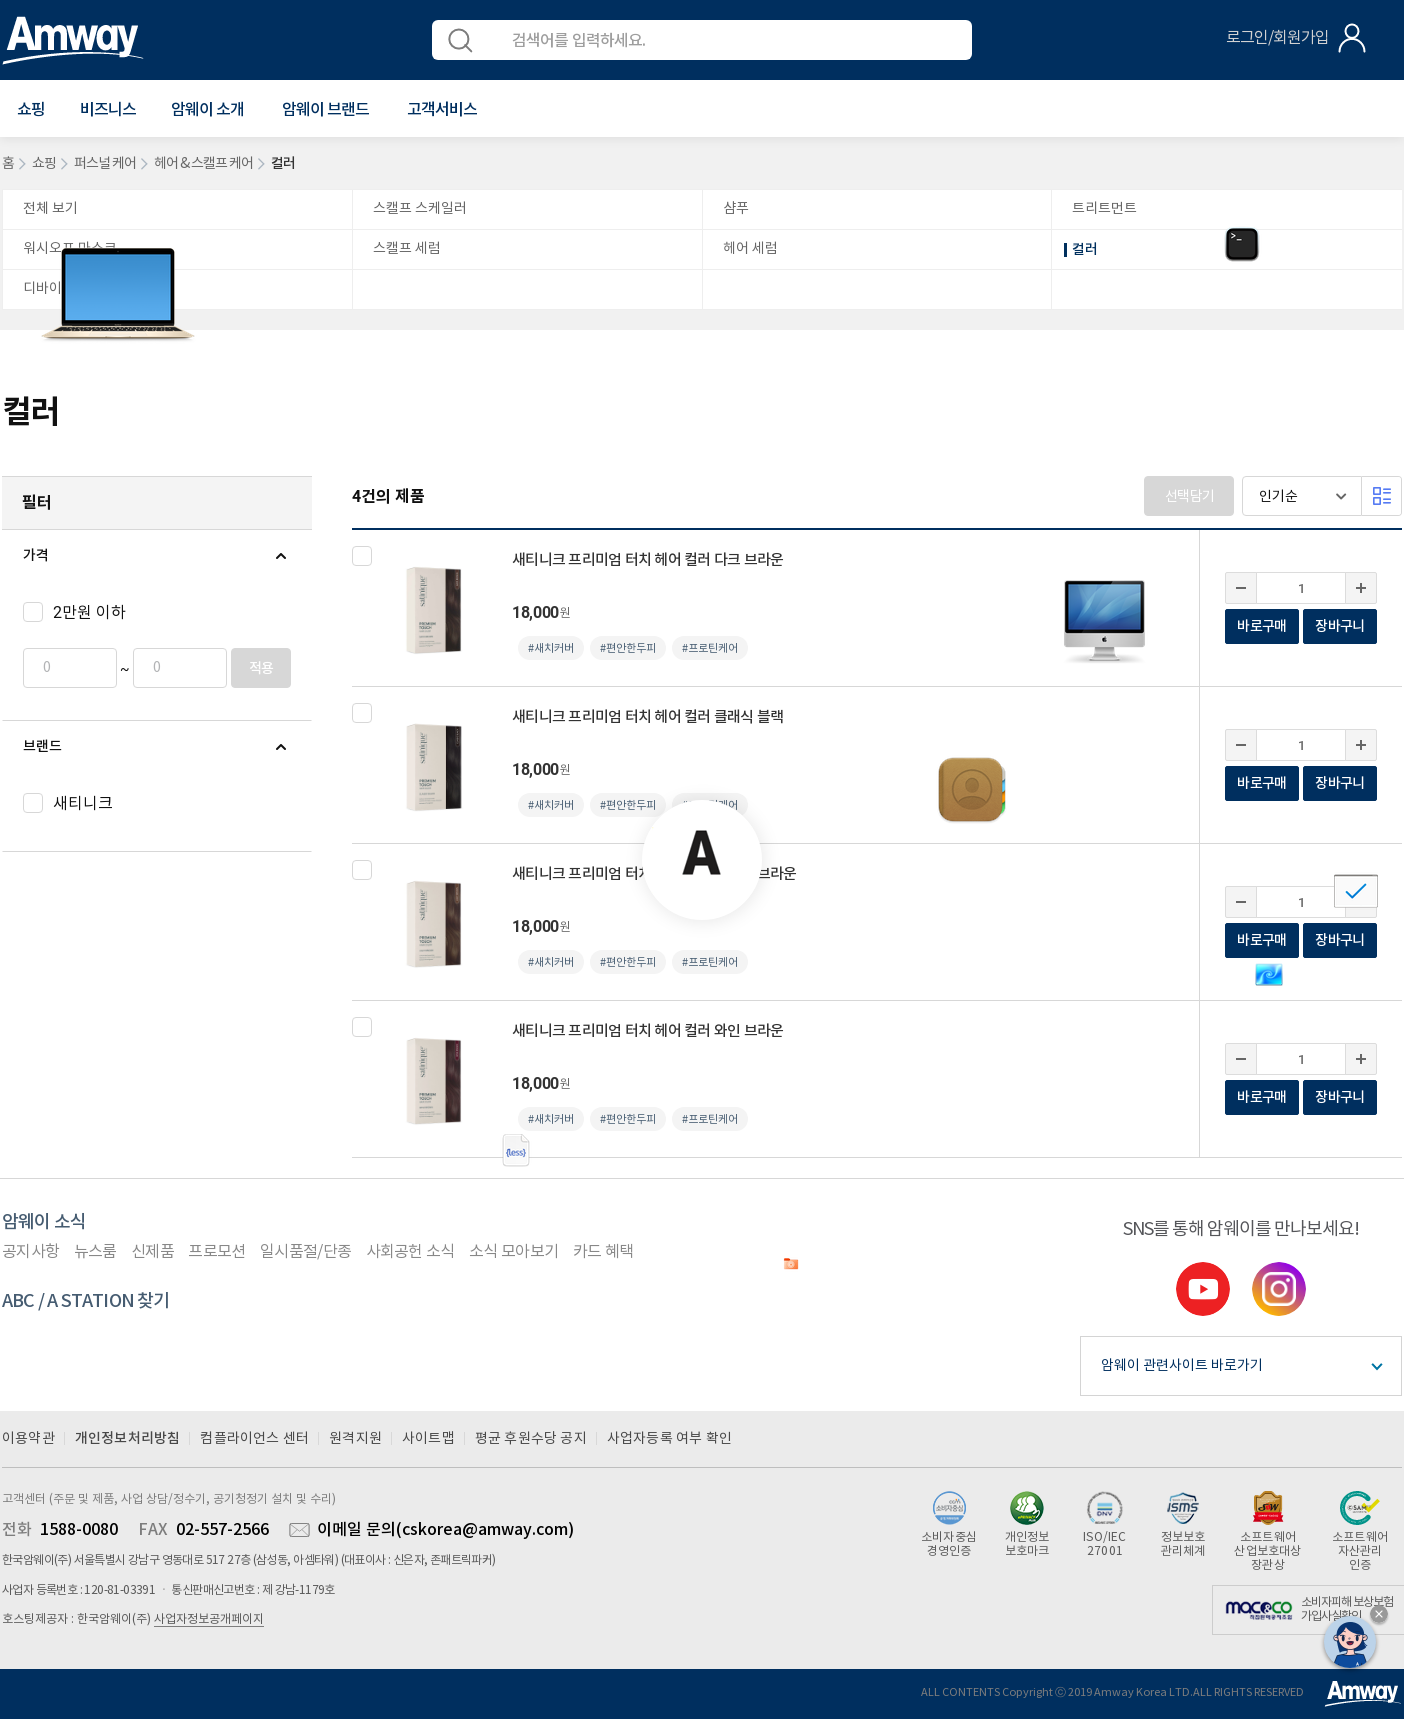  What do you see at coordinates (970, 789) in the screenshot?
I see `access contacts or address book` at bounding box center [970, 789].